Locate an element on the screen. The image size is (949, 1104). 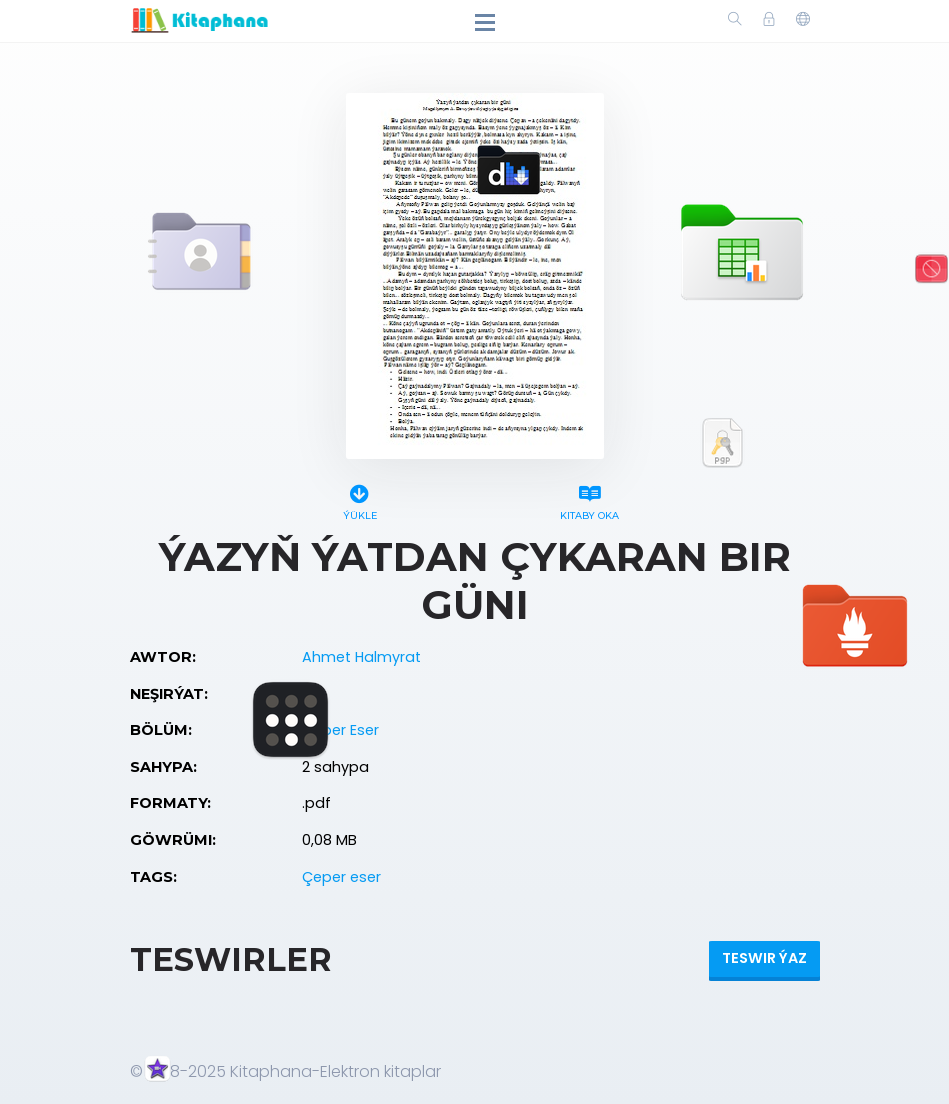
indicates a missing or unavailable image is located at coordinates (931, 267).